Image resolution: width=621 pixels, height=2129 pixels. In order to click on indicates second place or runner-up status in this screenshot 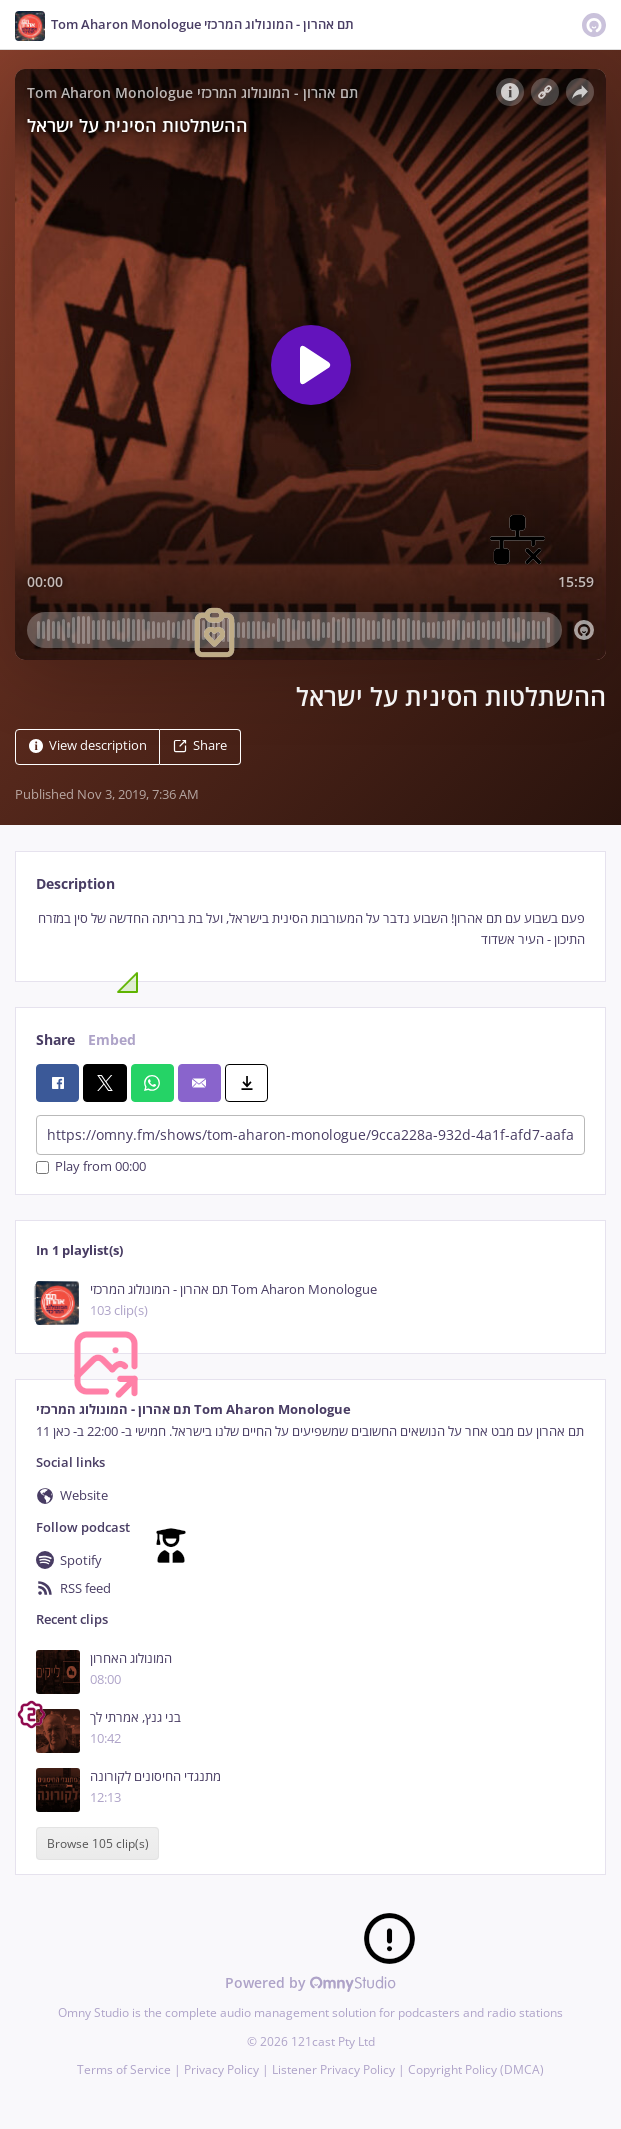, I will do `click(31, 1714)`.